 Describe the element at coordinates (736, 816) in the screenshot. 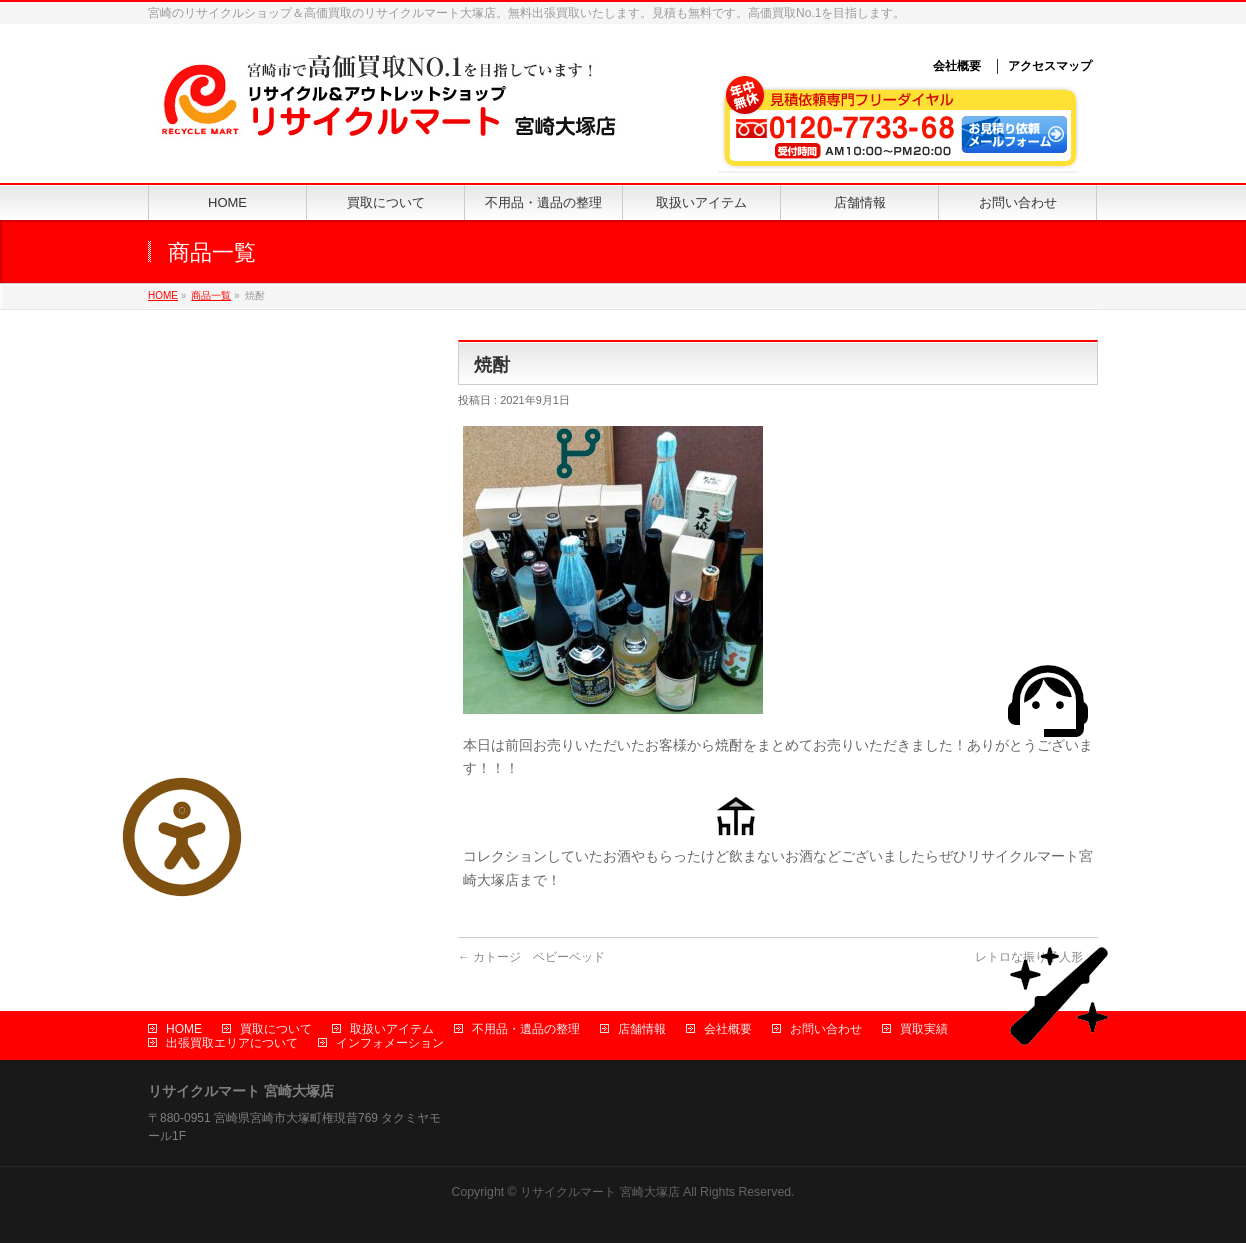

I see `access outdoor deck or patio settings` at that location.